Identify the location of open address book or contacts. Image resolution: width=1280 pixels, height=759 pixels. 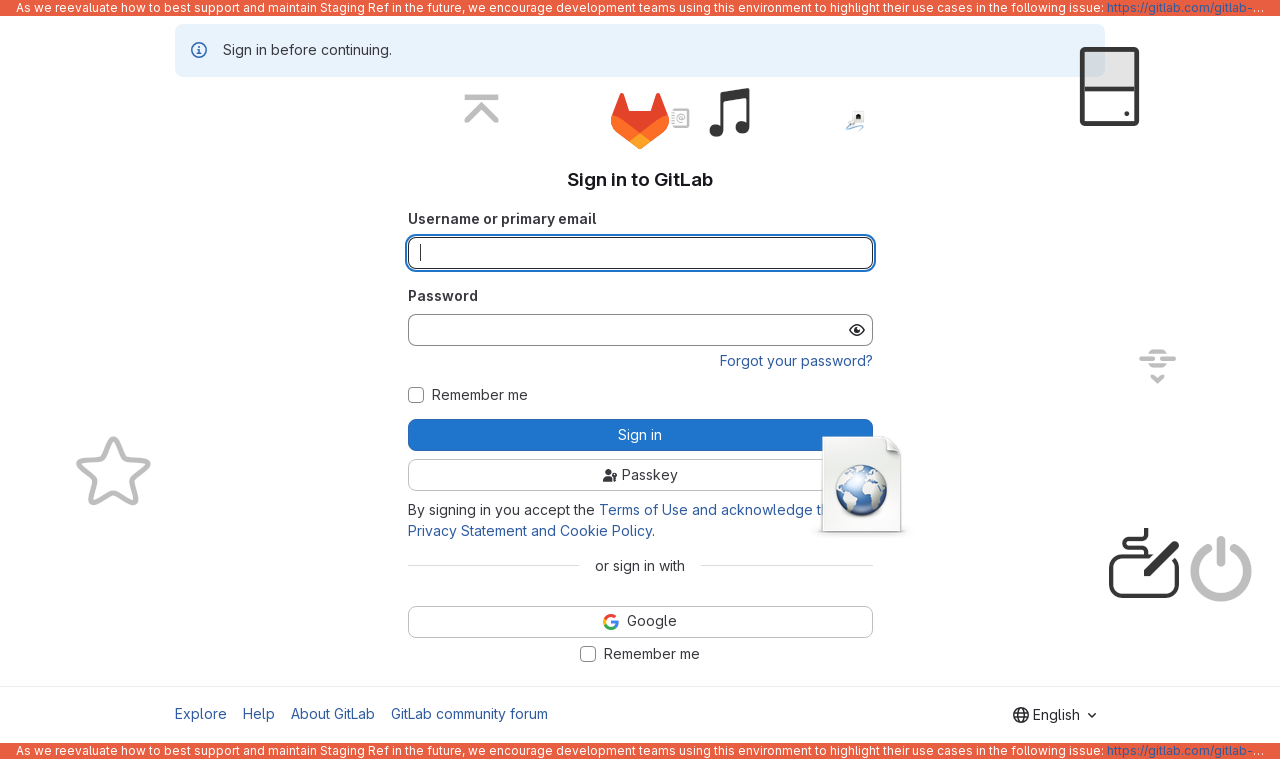
(681, 117).